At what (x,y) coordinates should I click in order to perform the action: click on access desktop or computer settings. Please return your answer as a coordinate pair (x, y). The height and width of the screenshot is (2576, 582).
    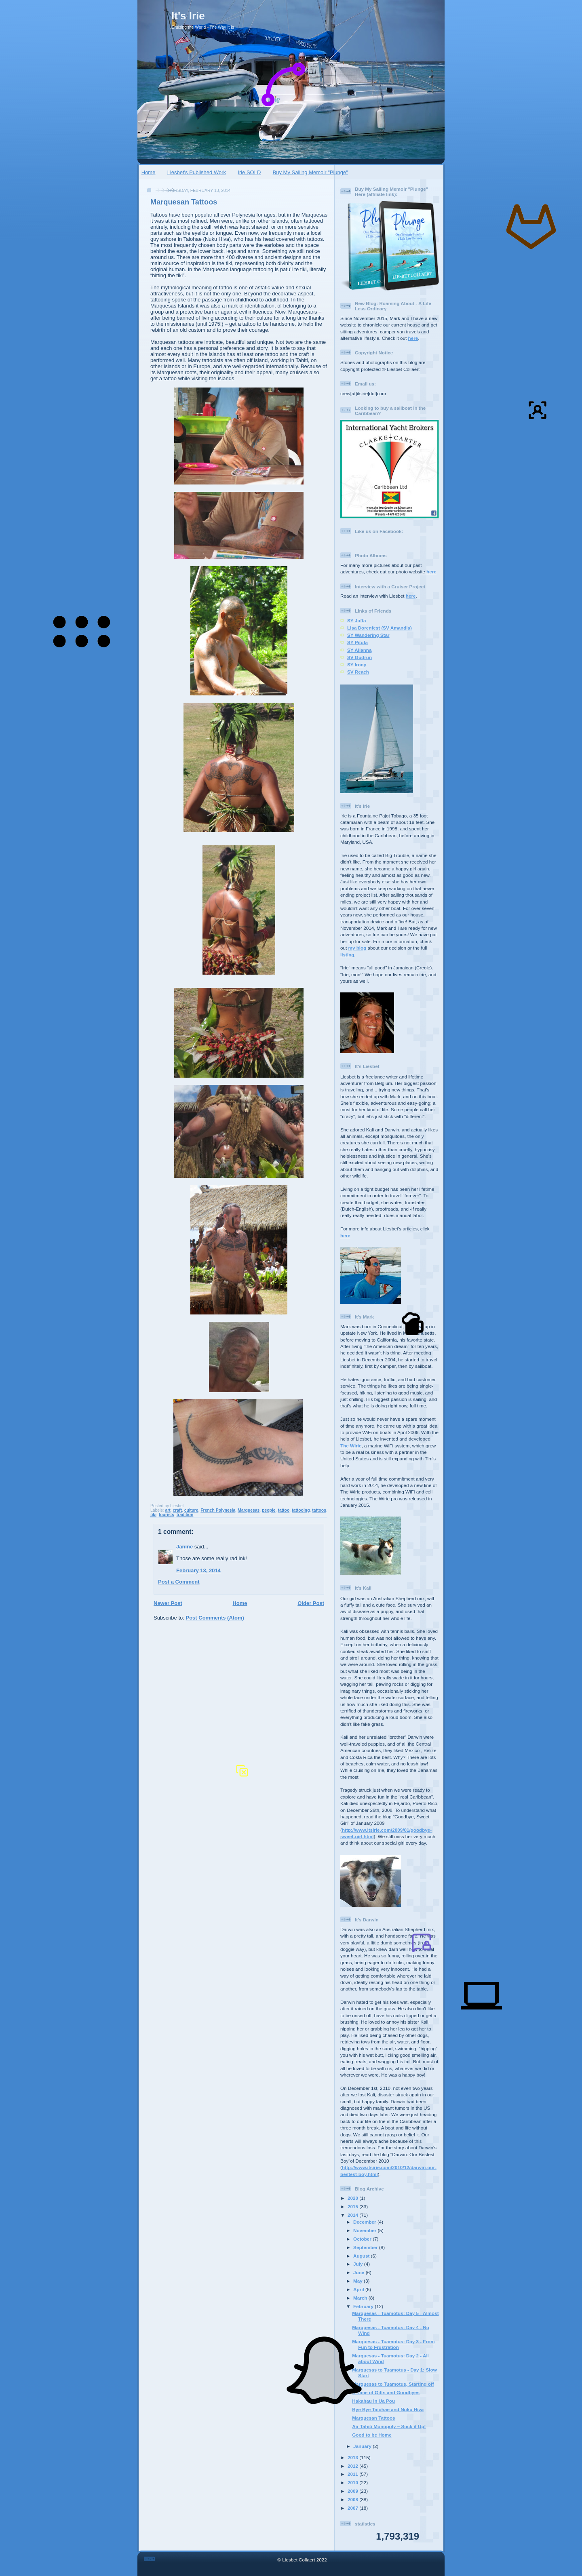
    Looking at the image, I should click on (481, 1996).